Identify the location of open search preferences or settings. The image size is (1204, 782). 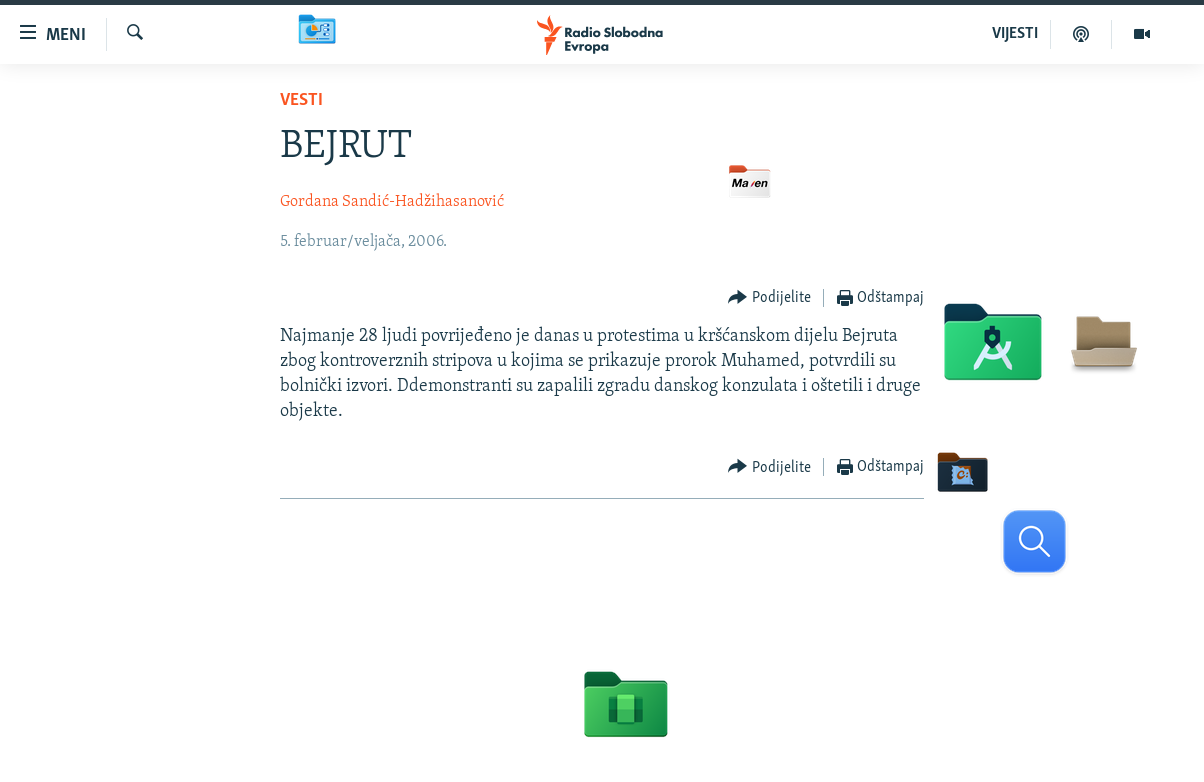
(1034, 542).